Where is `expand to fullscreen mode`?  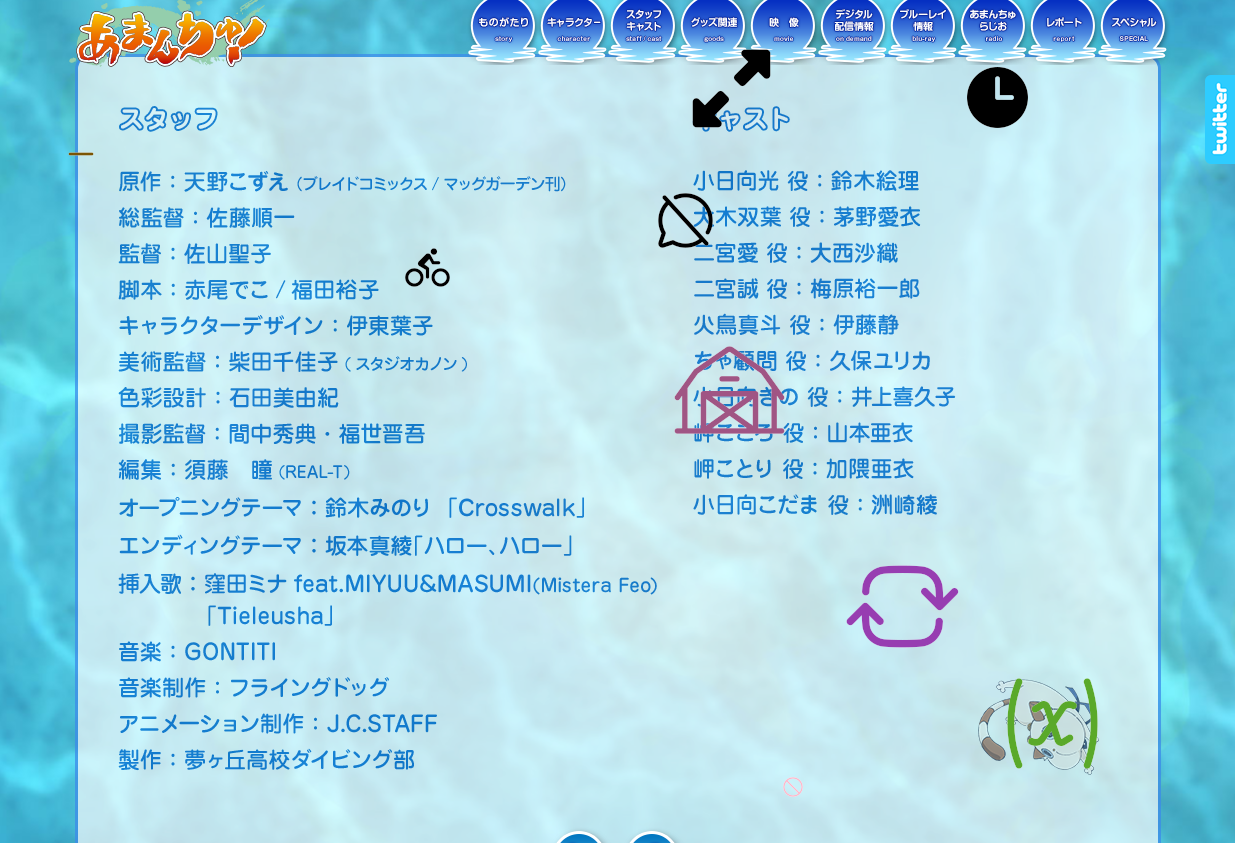 expand to fullscreen mode is located at coordinates (731, 88).